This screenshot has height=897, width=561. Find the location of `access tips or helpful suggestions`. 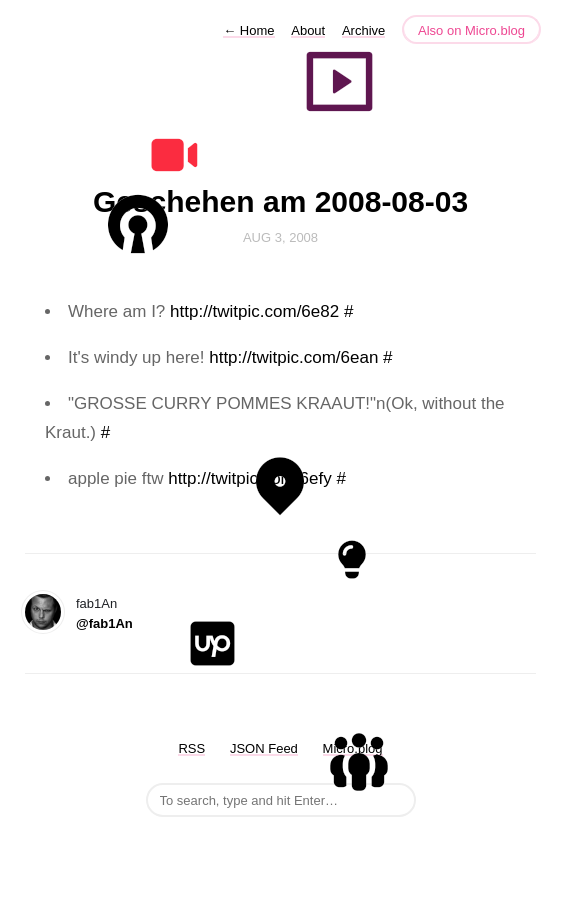

access tips or helpful suggestions is located at coordinates (352, 559).